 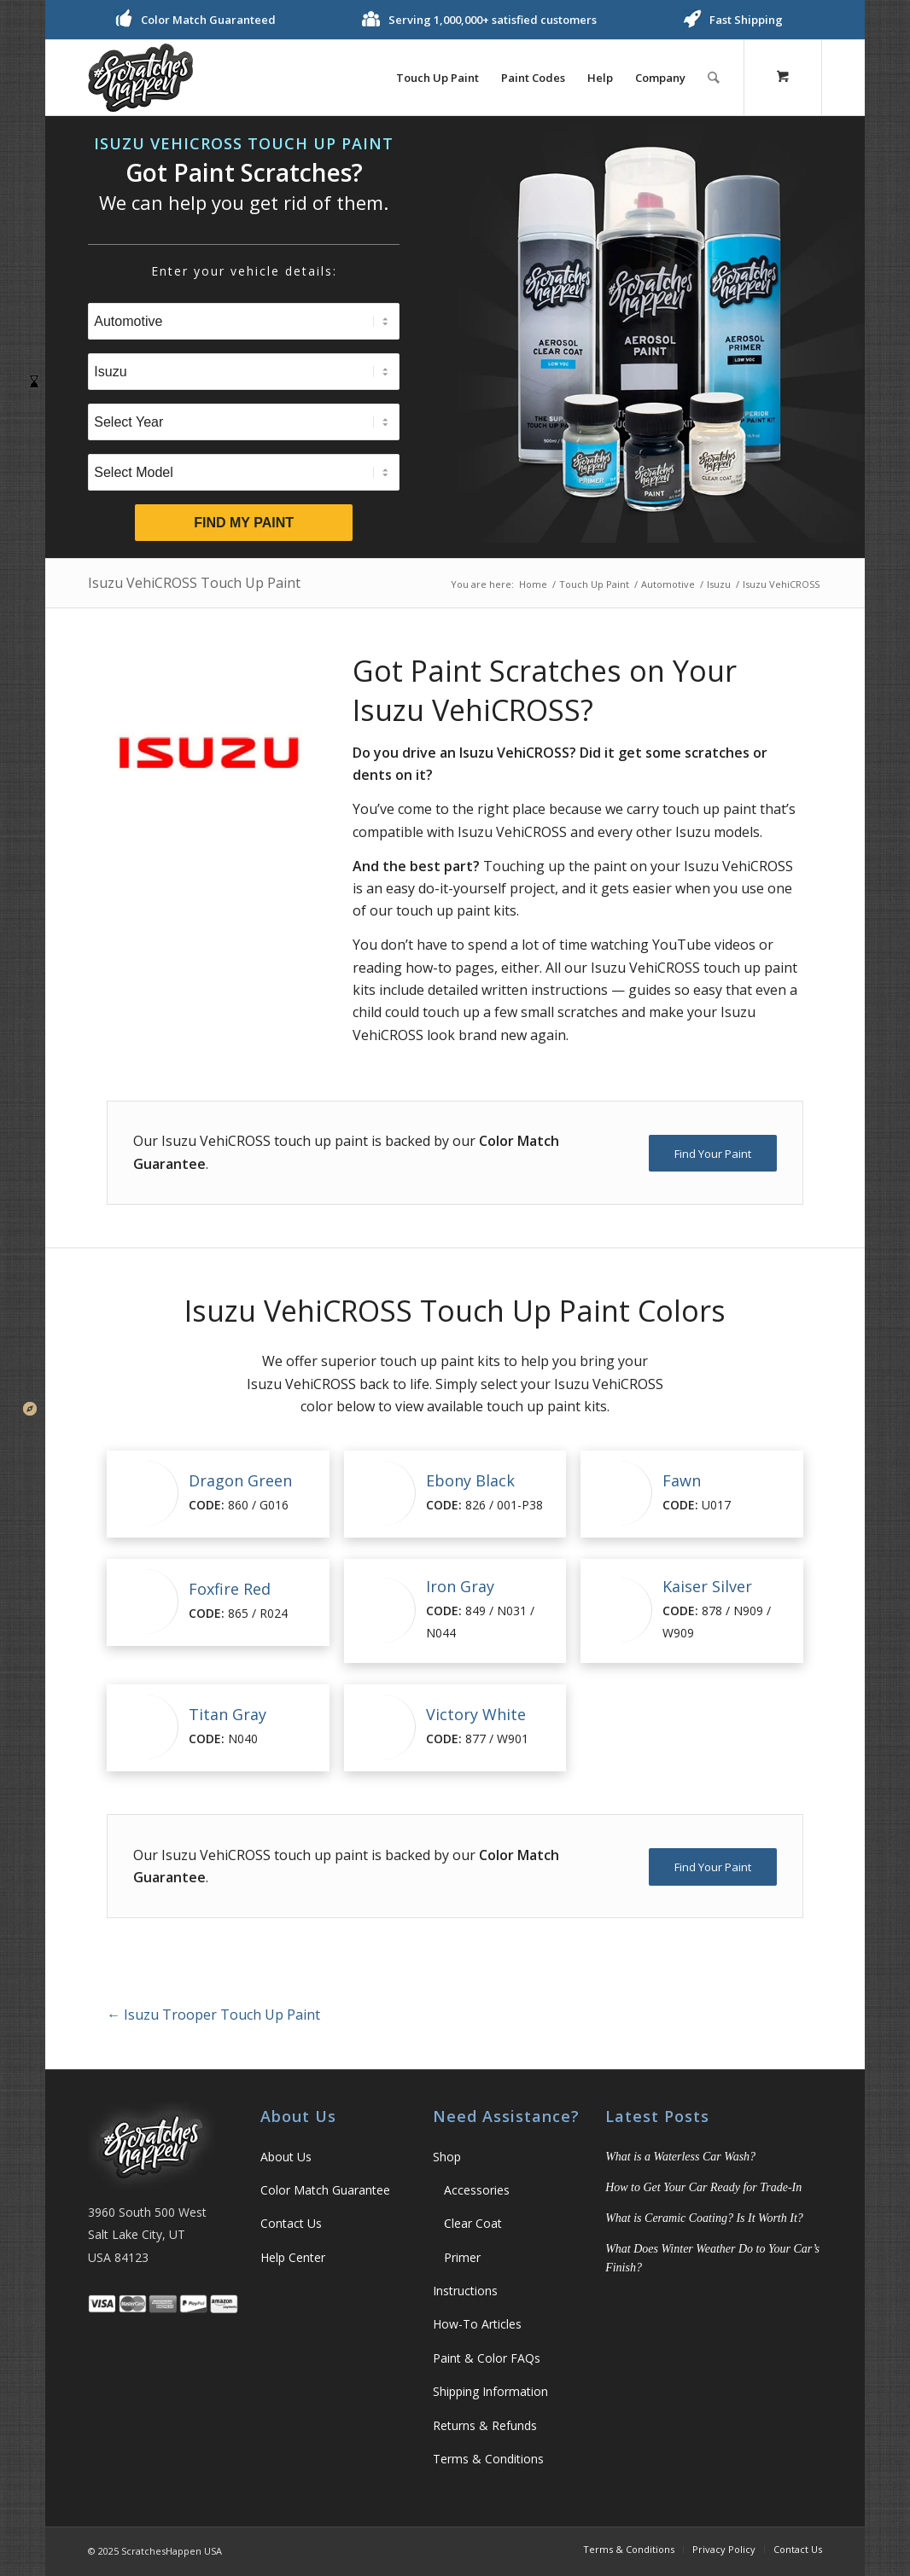 I want to click on access navigation or direction features, so click(x=30, y=1409).